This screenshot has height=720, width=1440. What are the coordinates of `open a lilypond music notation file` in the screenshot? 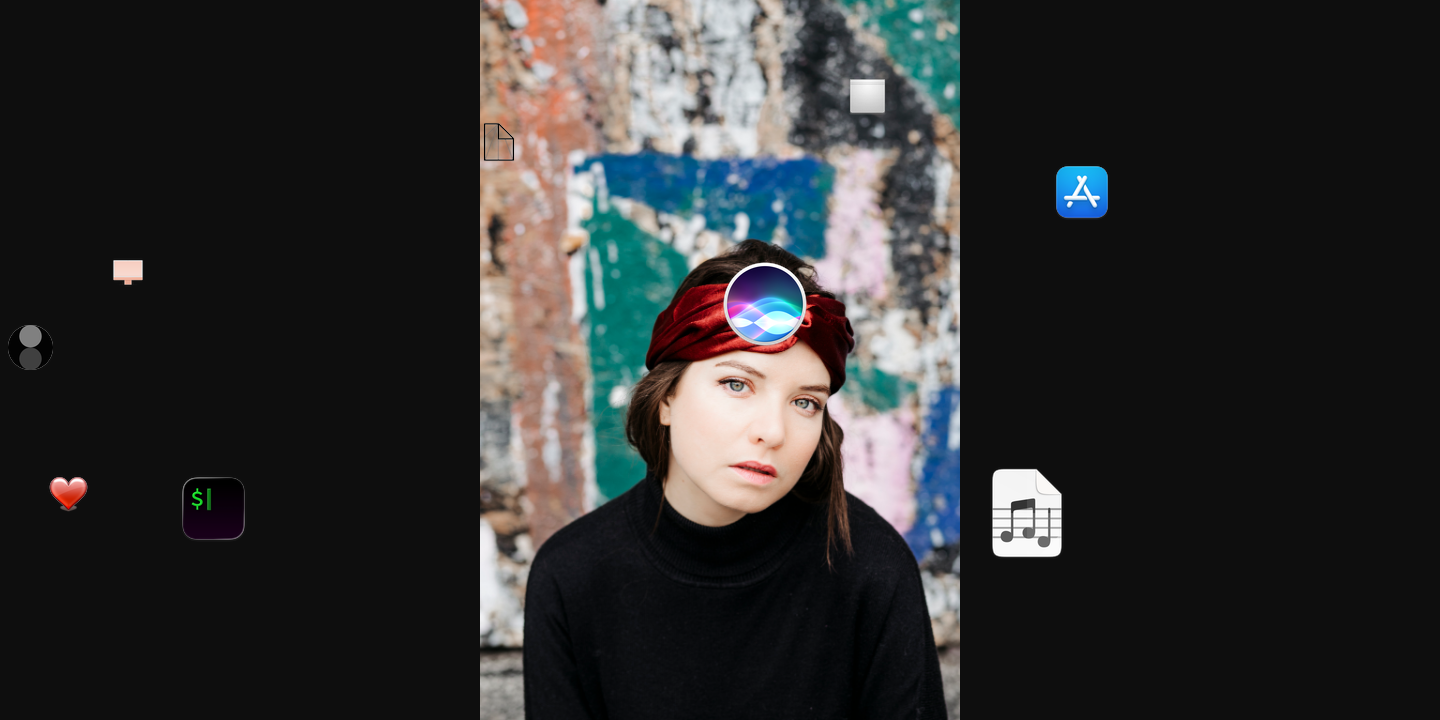 It's located at (1027, 513).